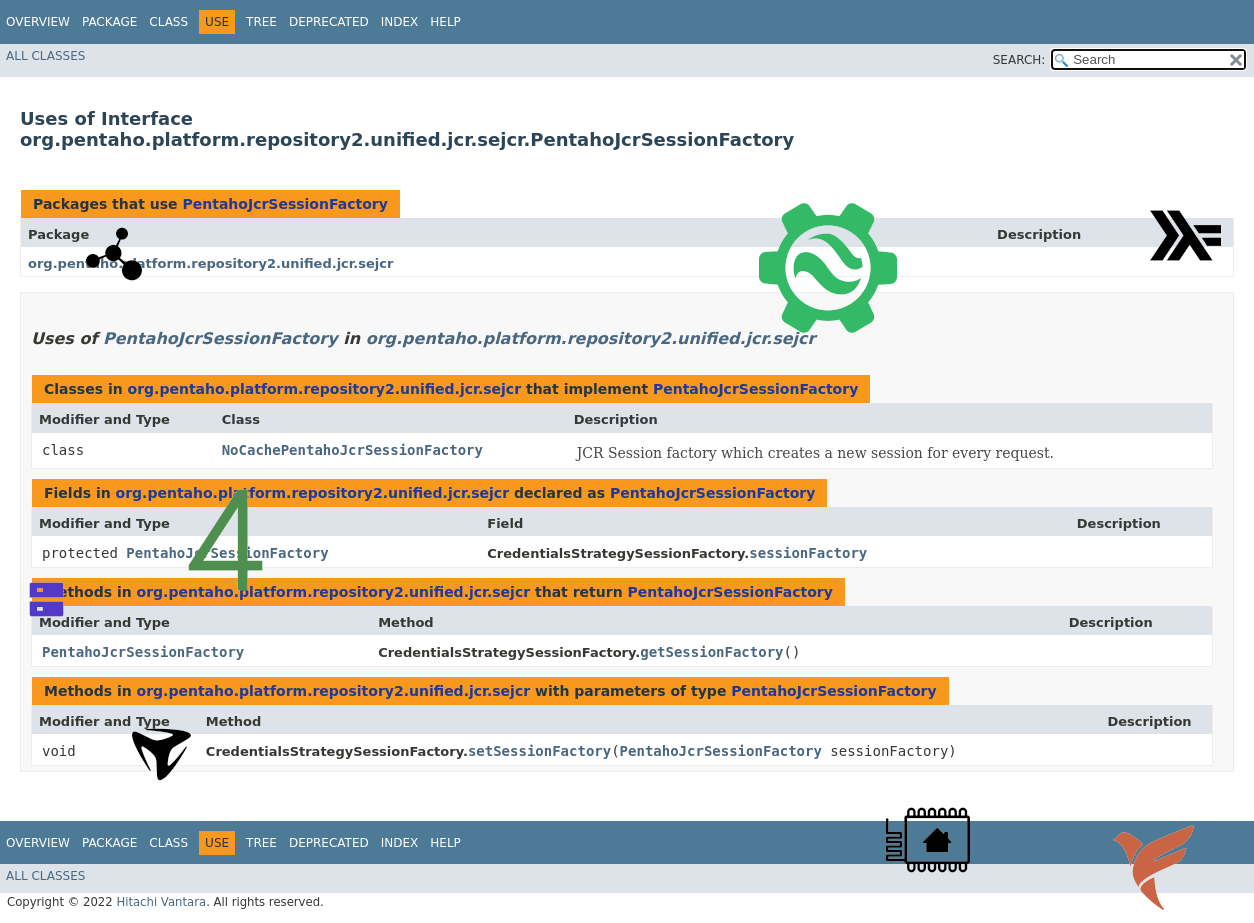 This screenshot has width=1254, height=923. Describe the element at coordinates (114, 254) in the screenshot. I see `moleculer microservices framework logo` at that location.